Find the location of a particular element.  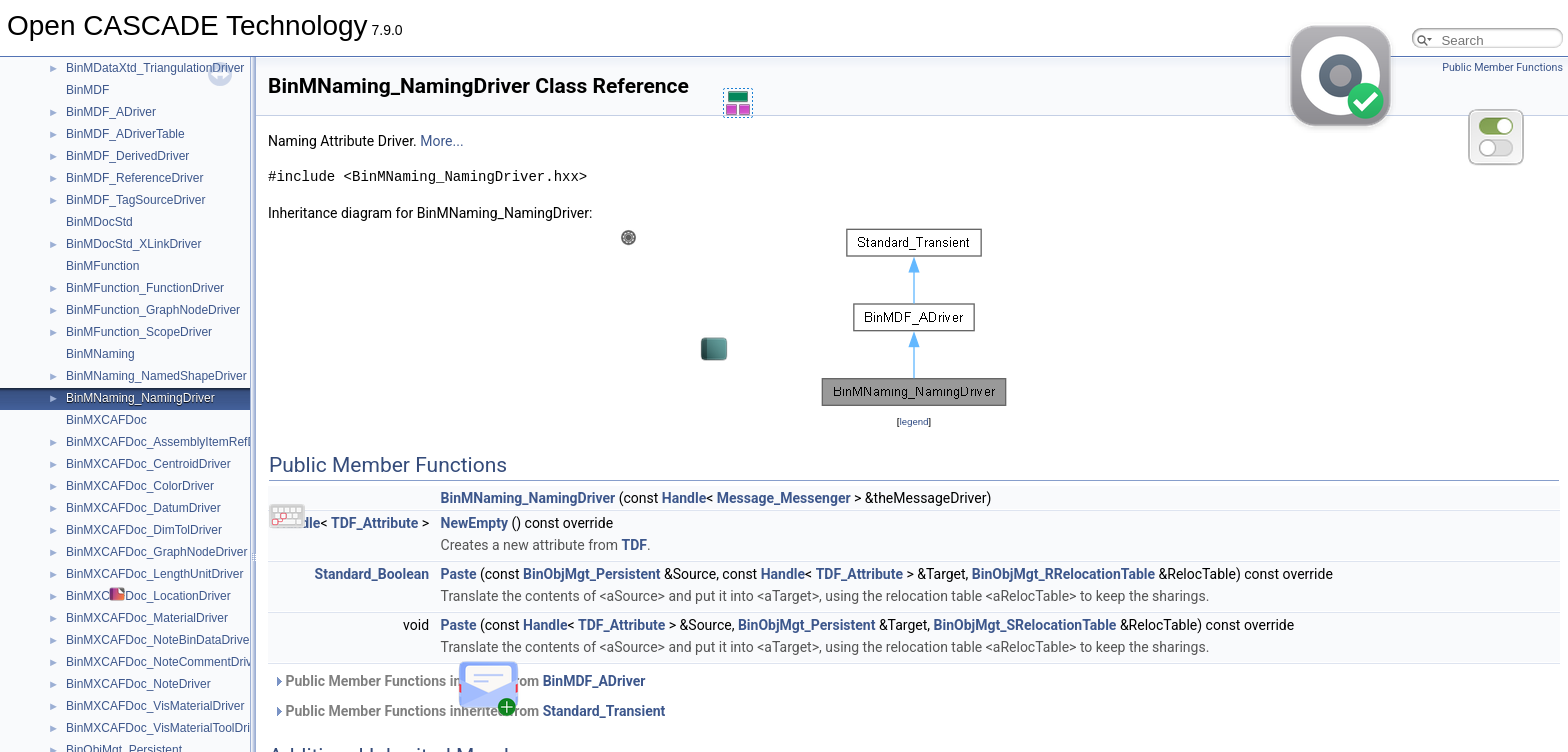

customize desktop theme settings is located at coordinates (117, 594).